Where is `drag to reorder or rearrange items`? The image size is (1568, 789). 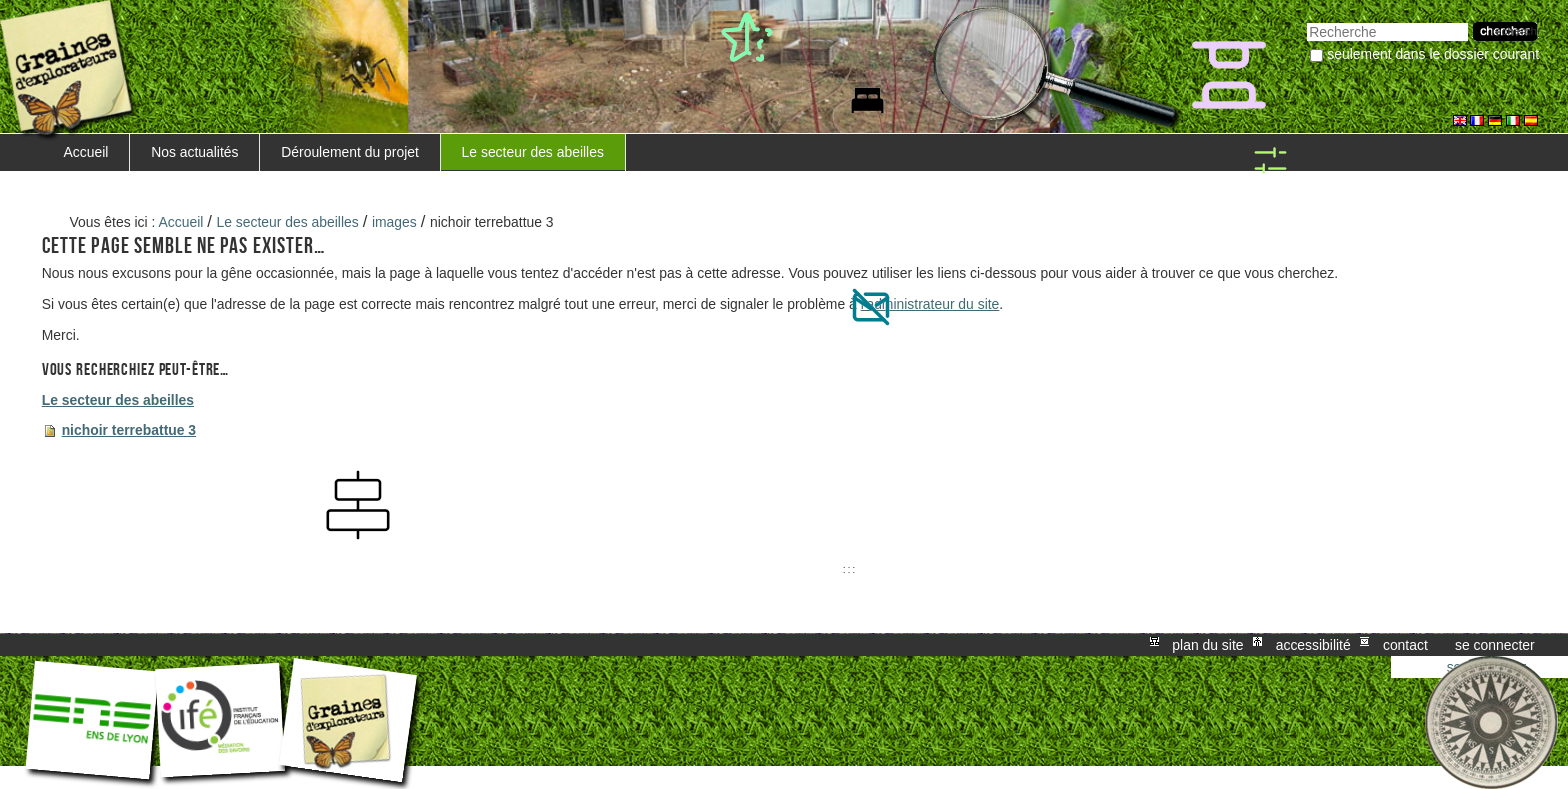 drag to reorder or rearrange items is located at coordinates (849, 570).